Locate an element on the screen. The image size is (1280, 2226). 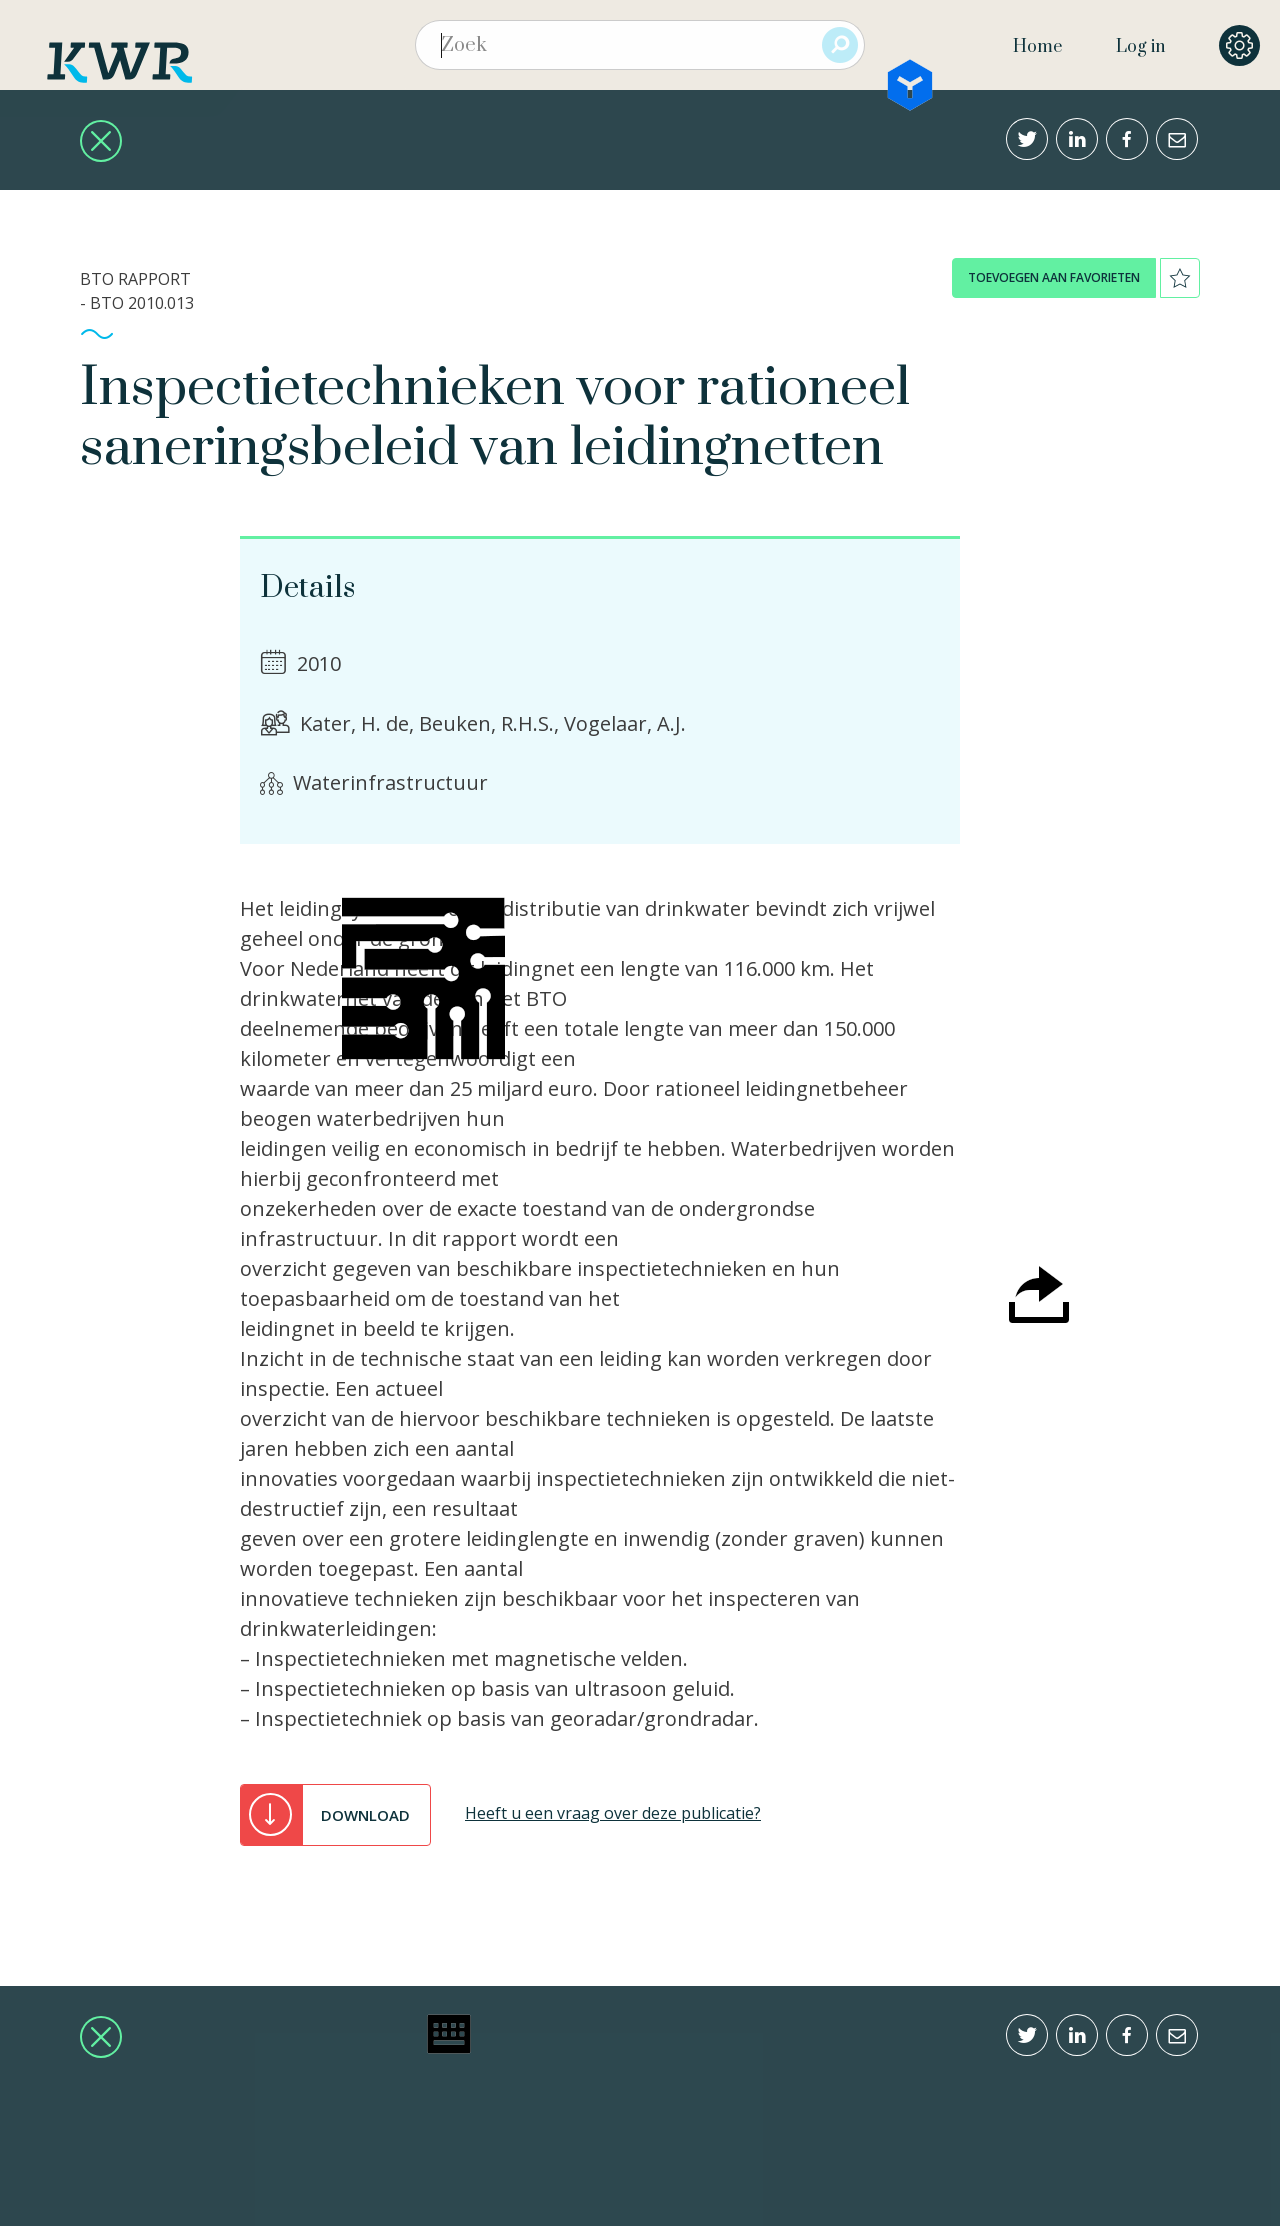
Unity game engine logo is located at coordinates (910, 85).